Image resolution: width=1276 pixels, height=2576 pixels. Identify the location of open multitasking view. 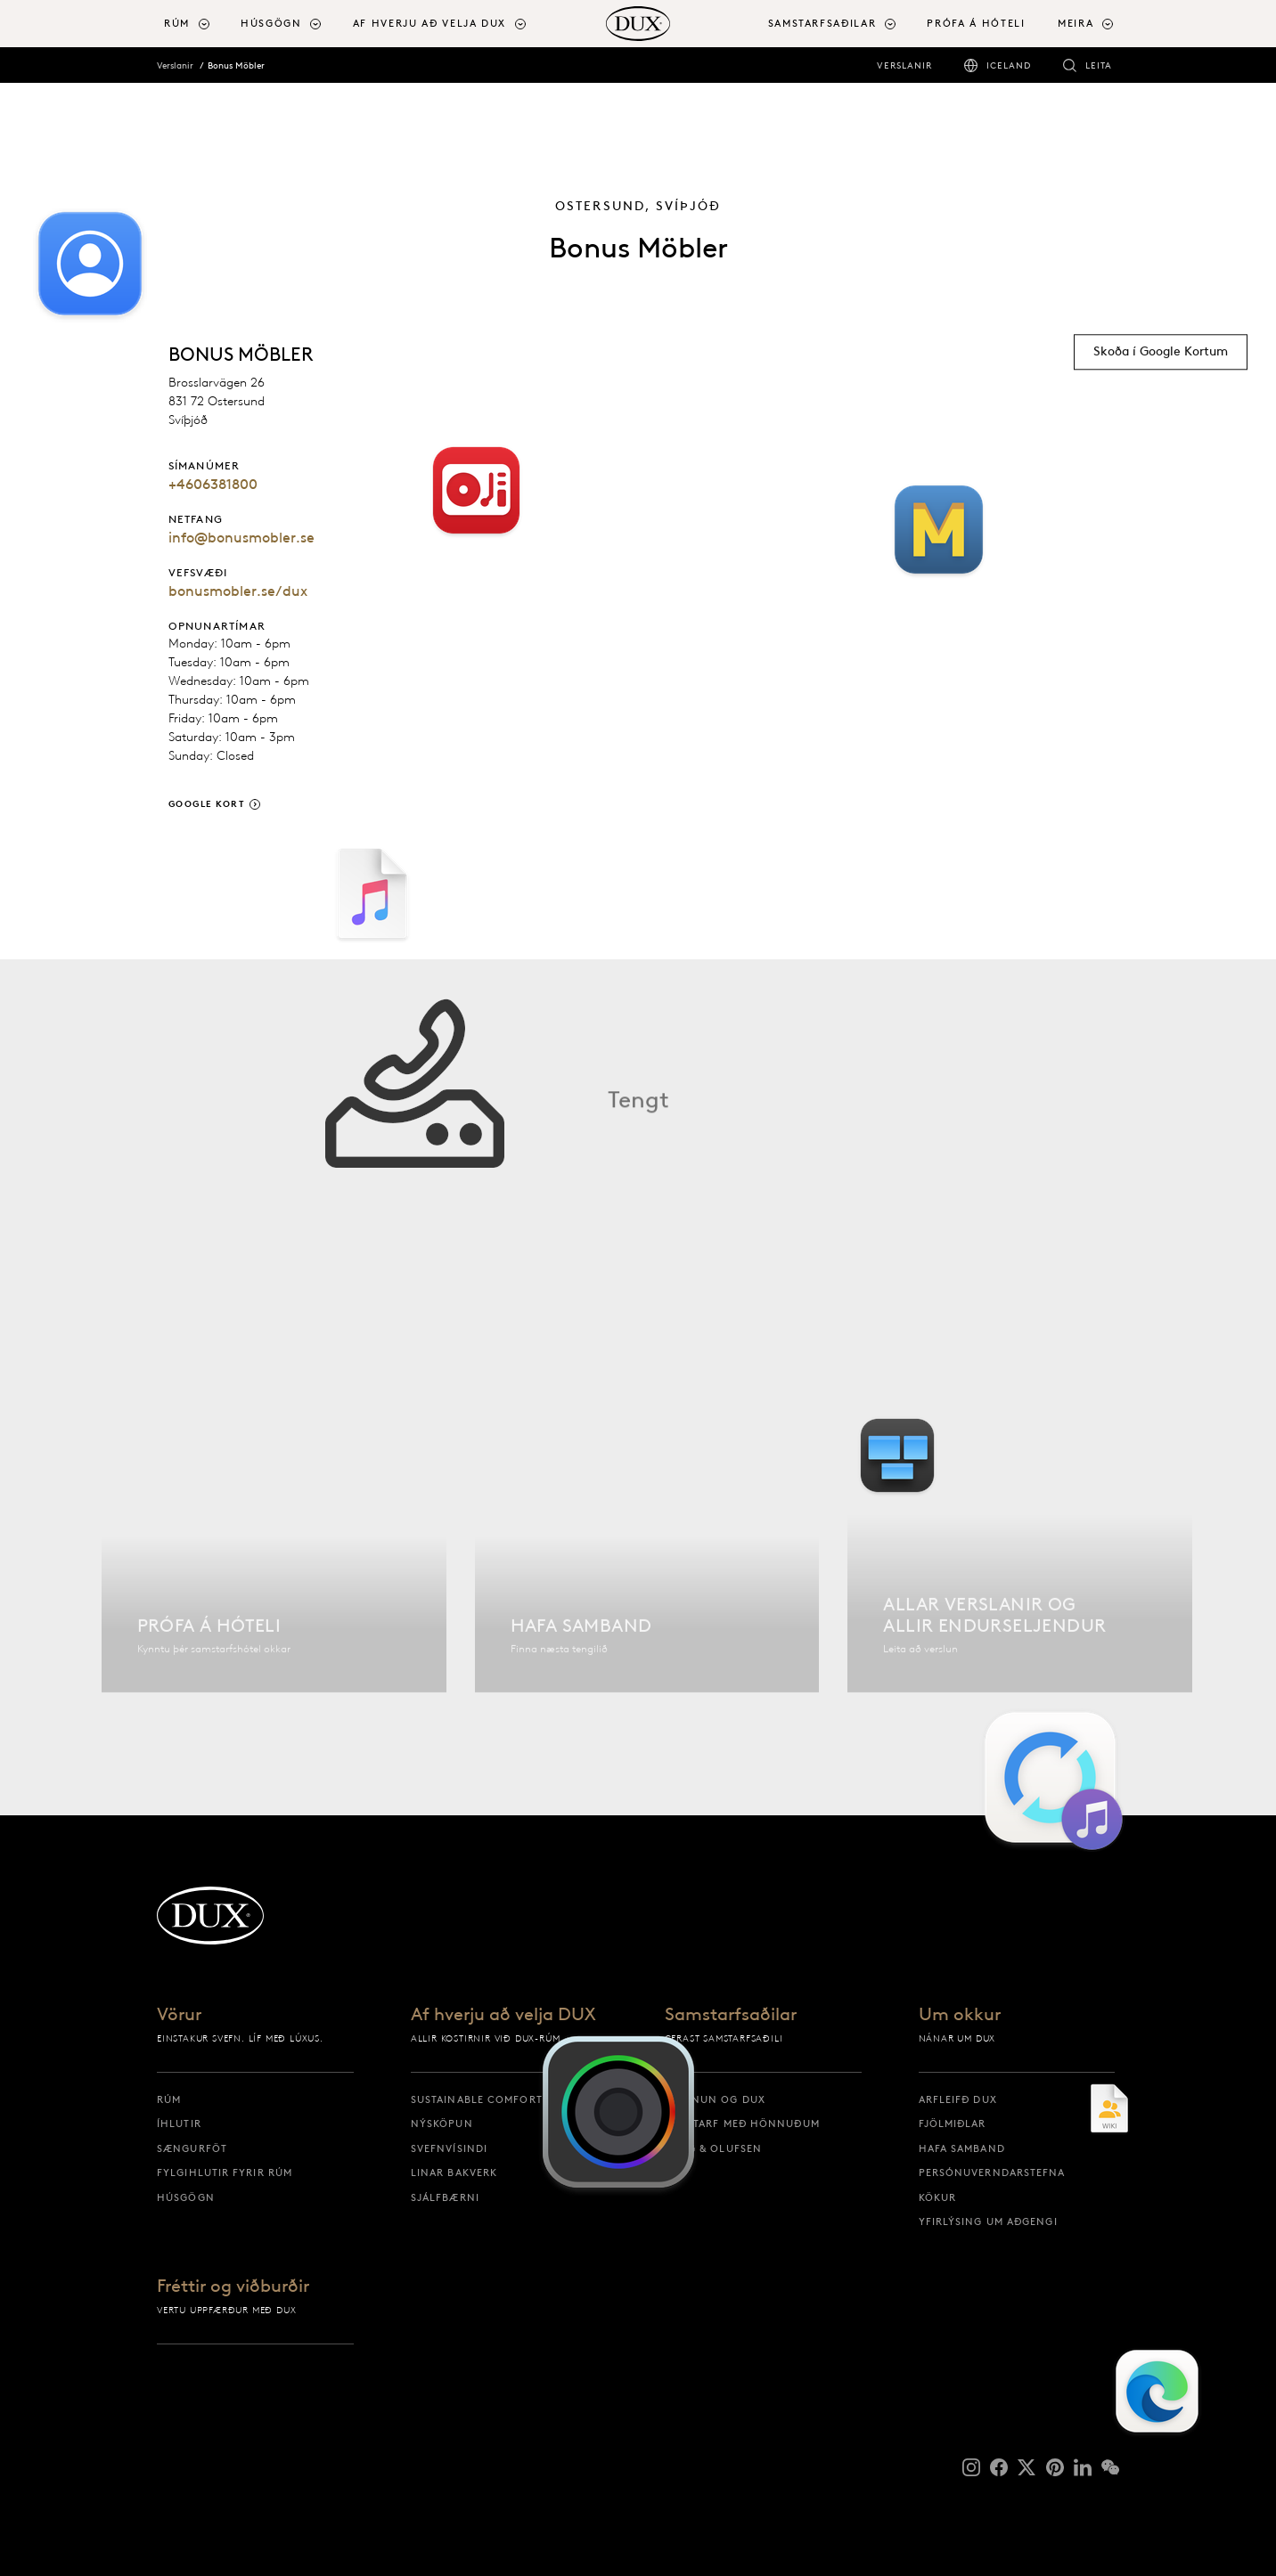
(897, 1455).